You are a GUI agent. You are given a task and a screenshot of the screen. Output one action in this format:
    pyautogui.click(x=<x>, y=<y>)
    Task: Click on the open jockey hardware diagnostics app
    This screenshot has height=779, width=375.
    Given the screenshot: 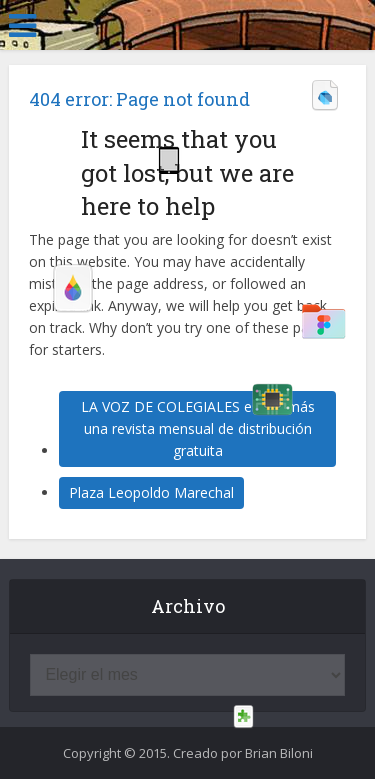 What is the action you would take?
    pyautogui.click(x=272, y=399)
    